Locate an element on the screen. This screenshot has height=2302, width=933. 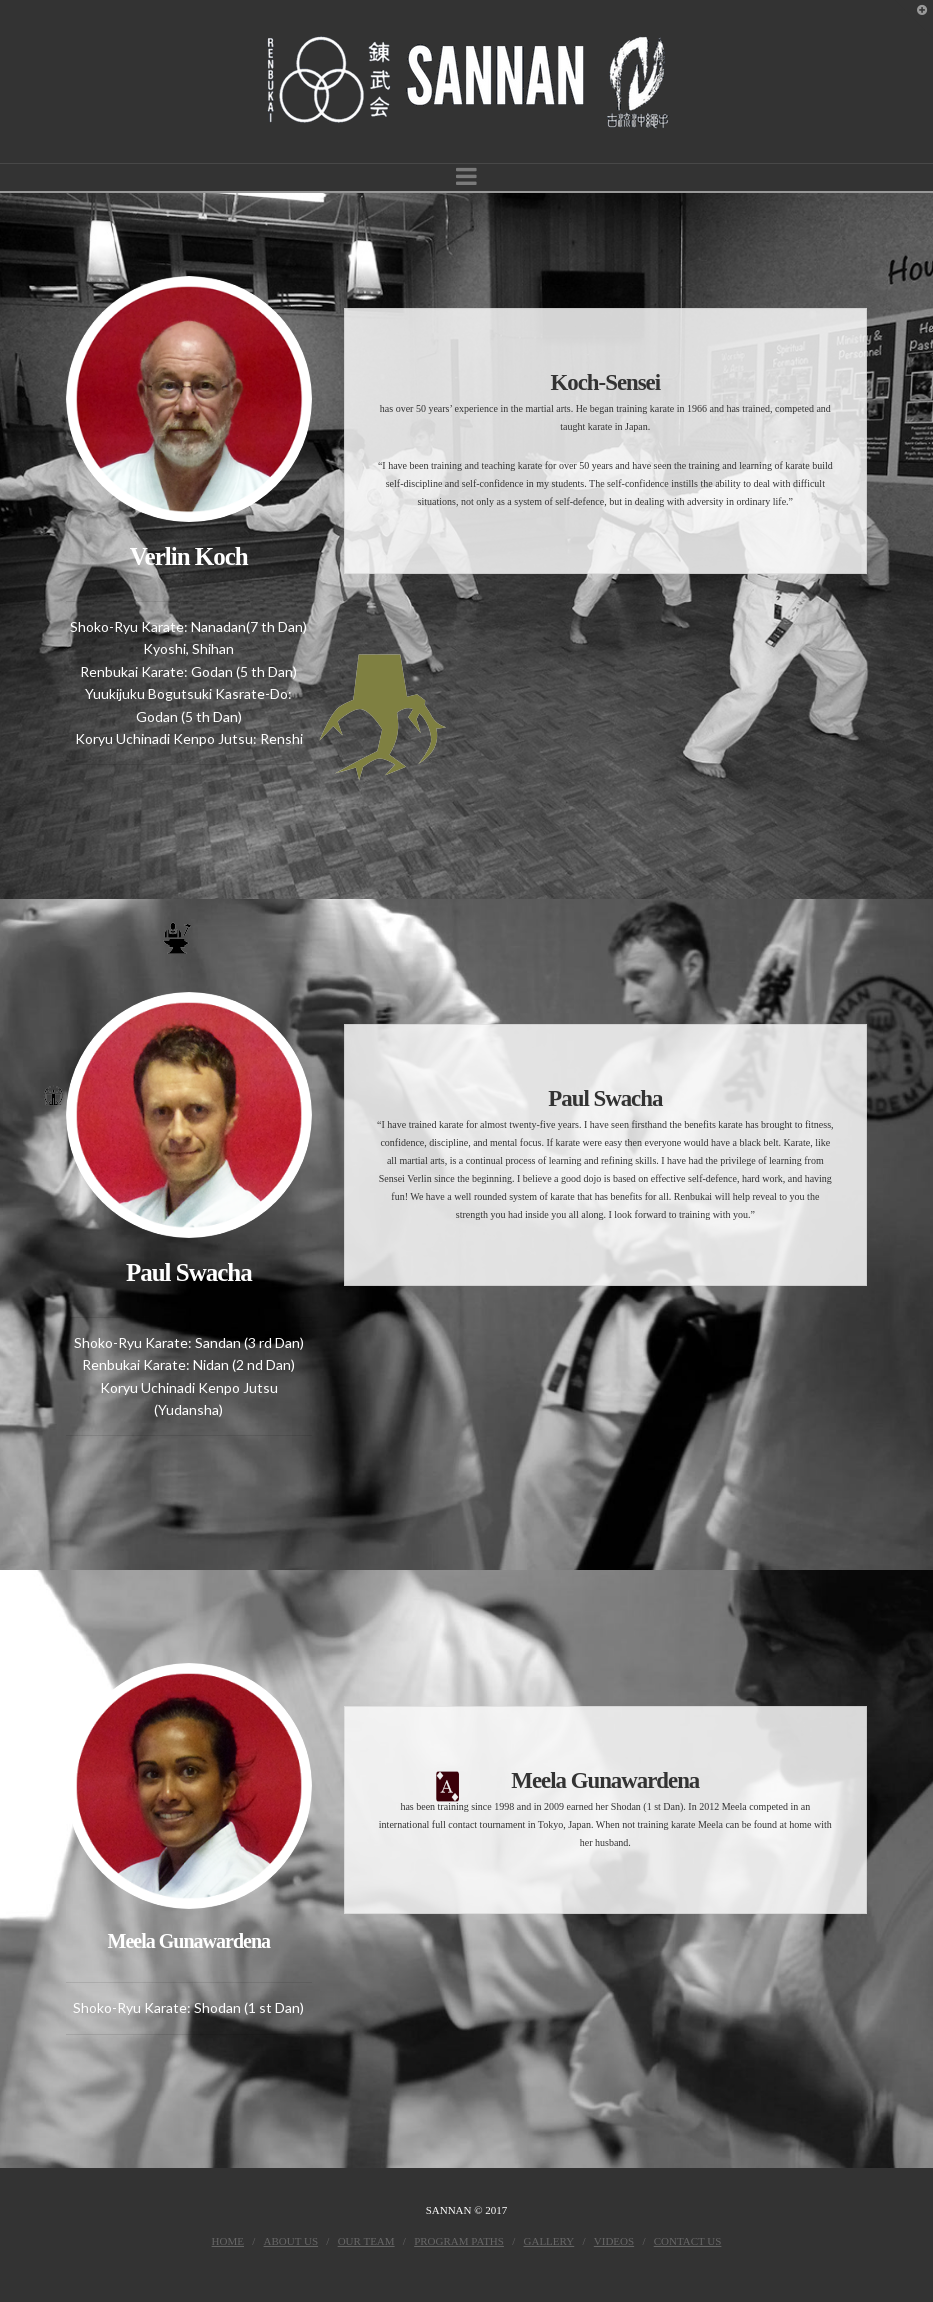
play a card game or access casino games is located at coordinates (447, 1786).